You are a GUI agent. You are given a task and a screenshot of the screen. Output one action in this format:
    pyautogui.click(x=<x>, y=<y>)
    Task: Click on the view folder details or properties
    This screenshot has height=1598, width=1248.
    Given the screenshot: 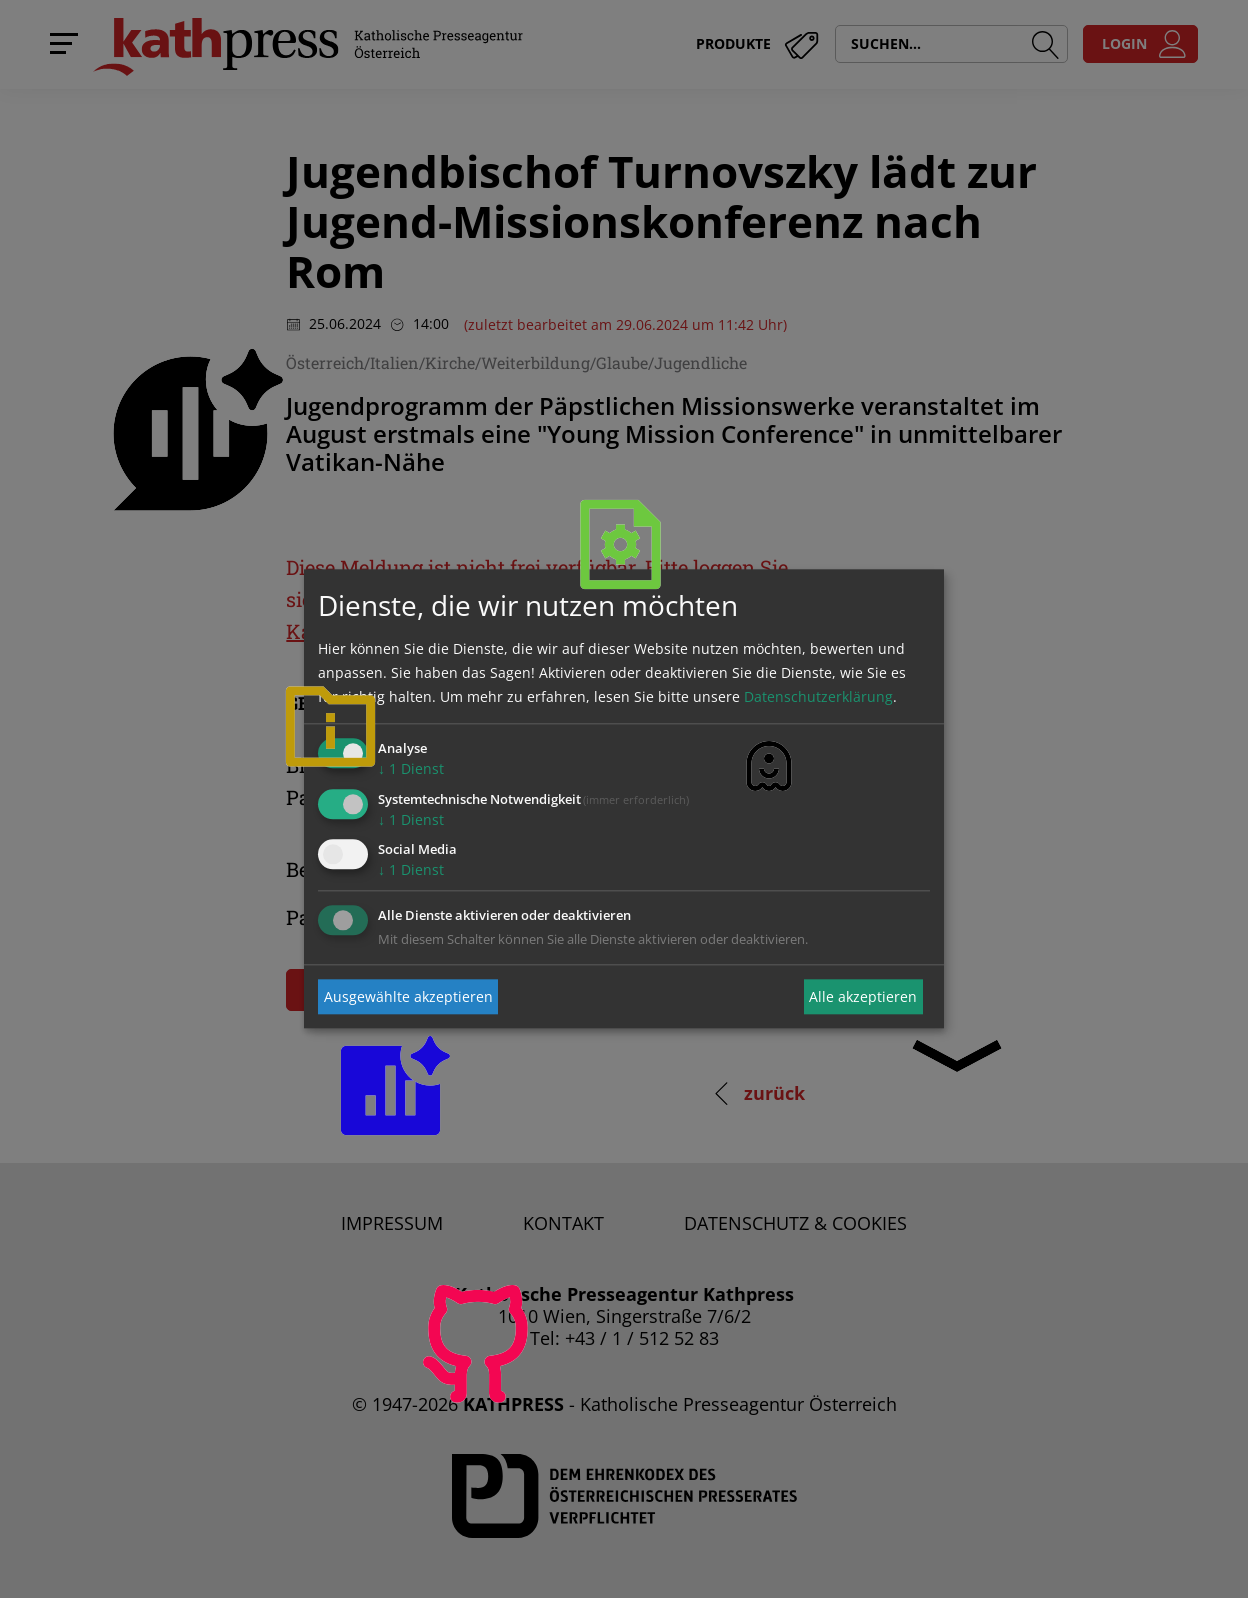 What is the action you would take?
    pyautogui.click(x=330, y=726)
    